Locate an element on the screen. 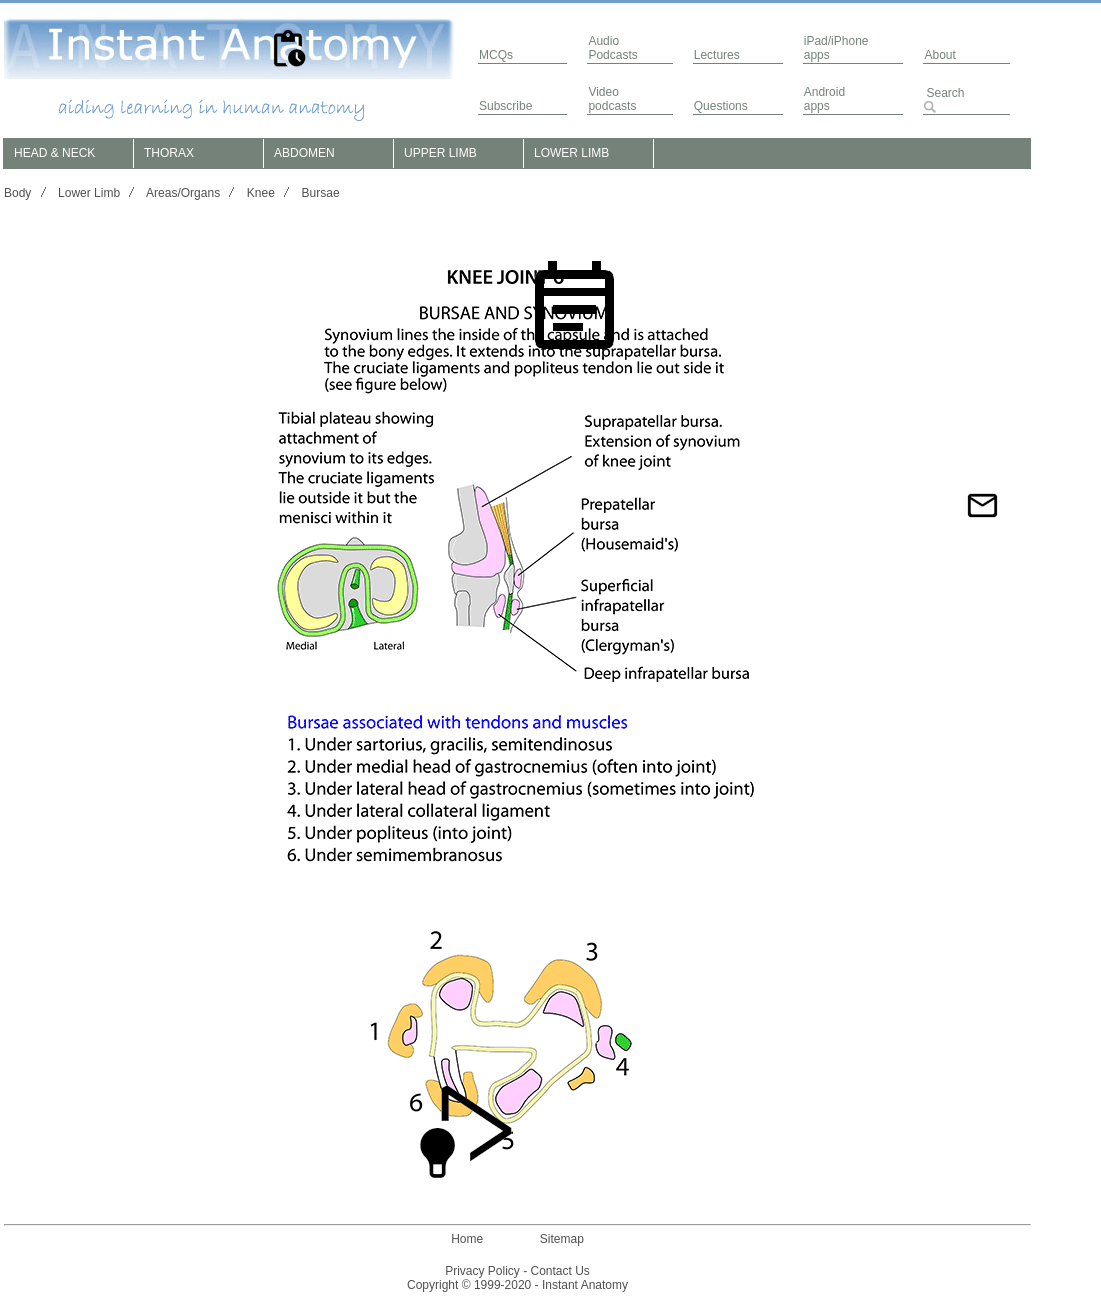  view event details or notes is located at coordinates (574, 309).